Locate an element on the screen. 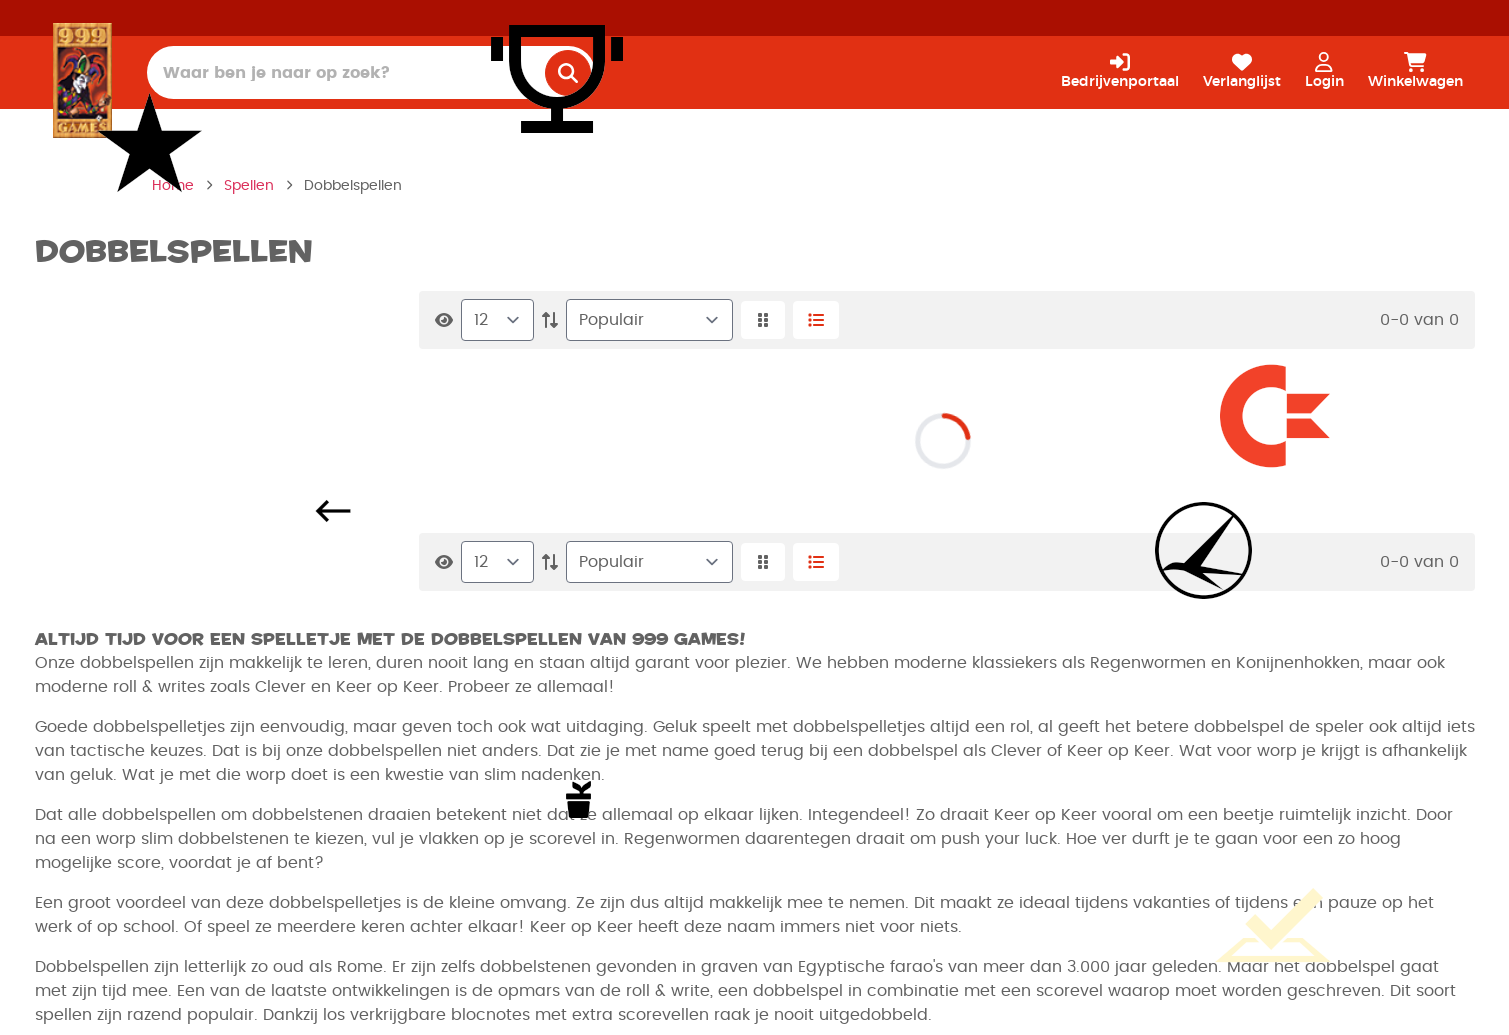 Image resolution: width=1509 pixels, height=1035 pixels. tarom romanian airline logo is located at coordinates (1203, 550).